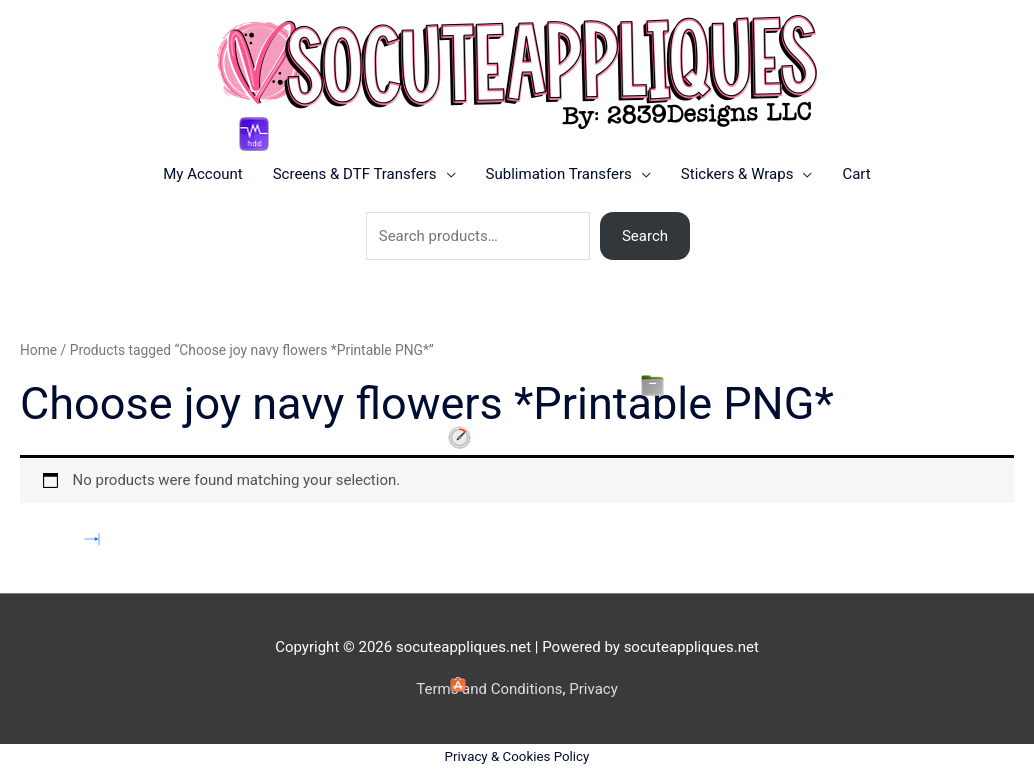  What do you see at coordinates (254, 134) in the screenshot?
I see `virtualbox hard disk drive file` at bounding box center [254, 134].